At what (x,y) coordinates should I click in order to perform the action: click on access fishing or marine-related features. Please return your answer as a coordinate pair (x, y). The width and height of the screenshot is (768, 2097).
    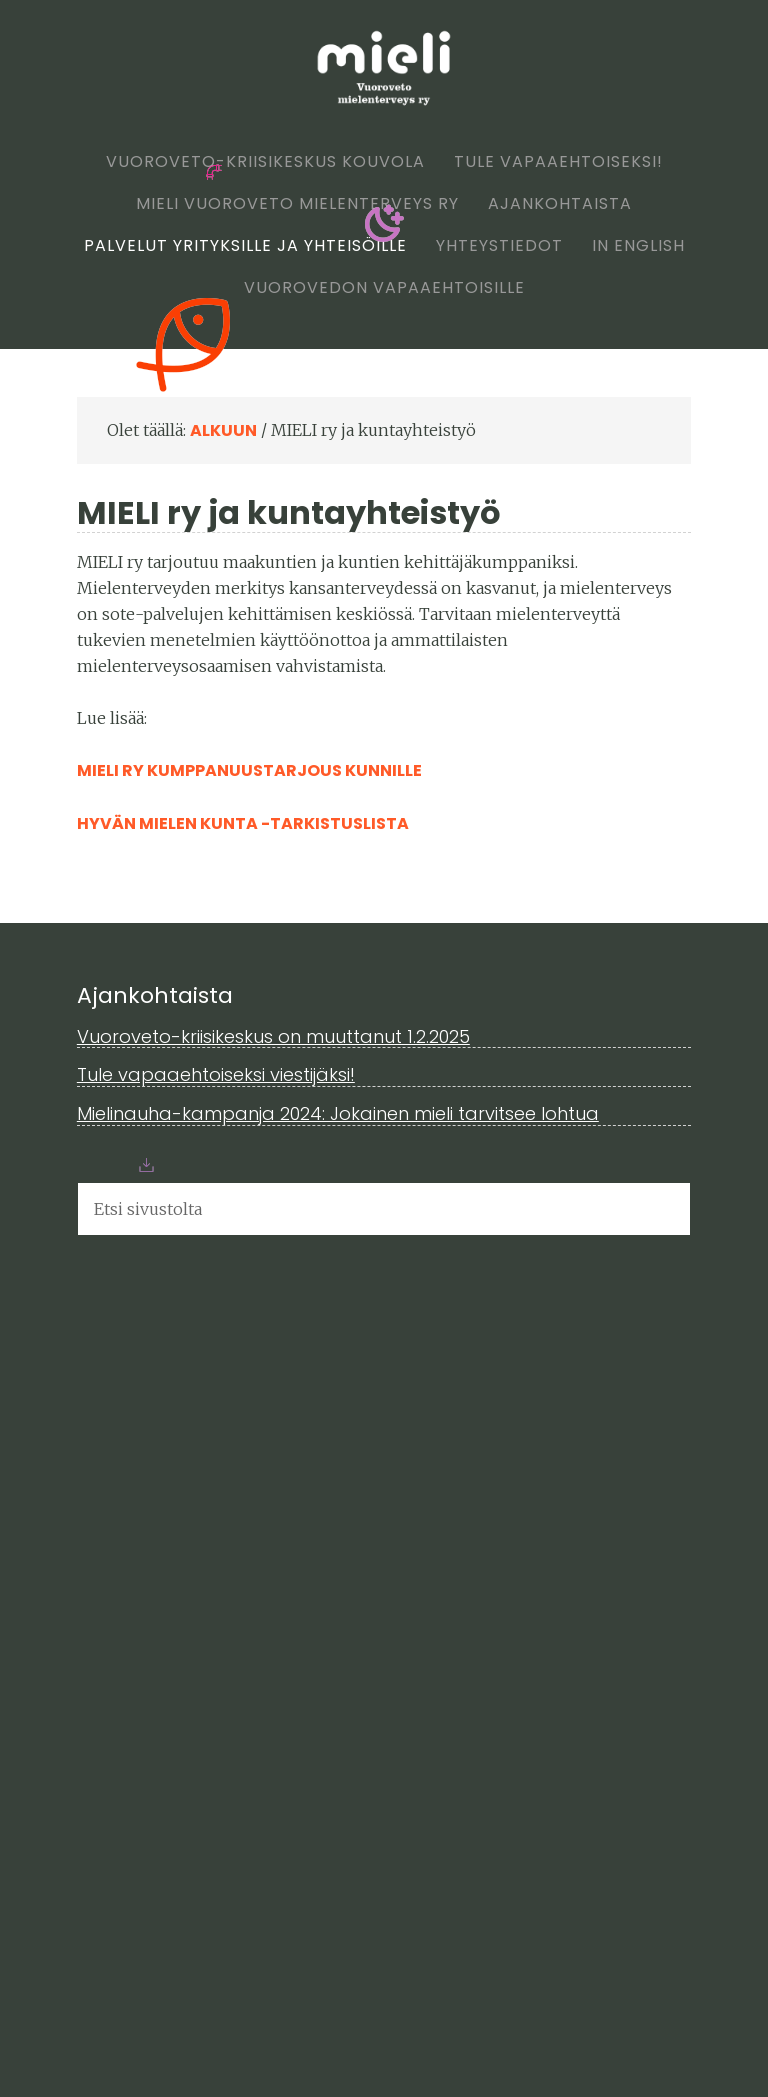
    Looking at the image, I should click on (186, 341).